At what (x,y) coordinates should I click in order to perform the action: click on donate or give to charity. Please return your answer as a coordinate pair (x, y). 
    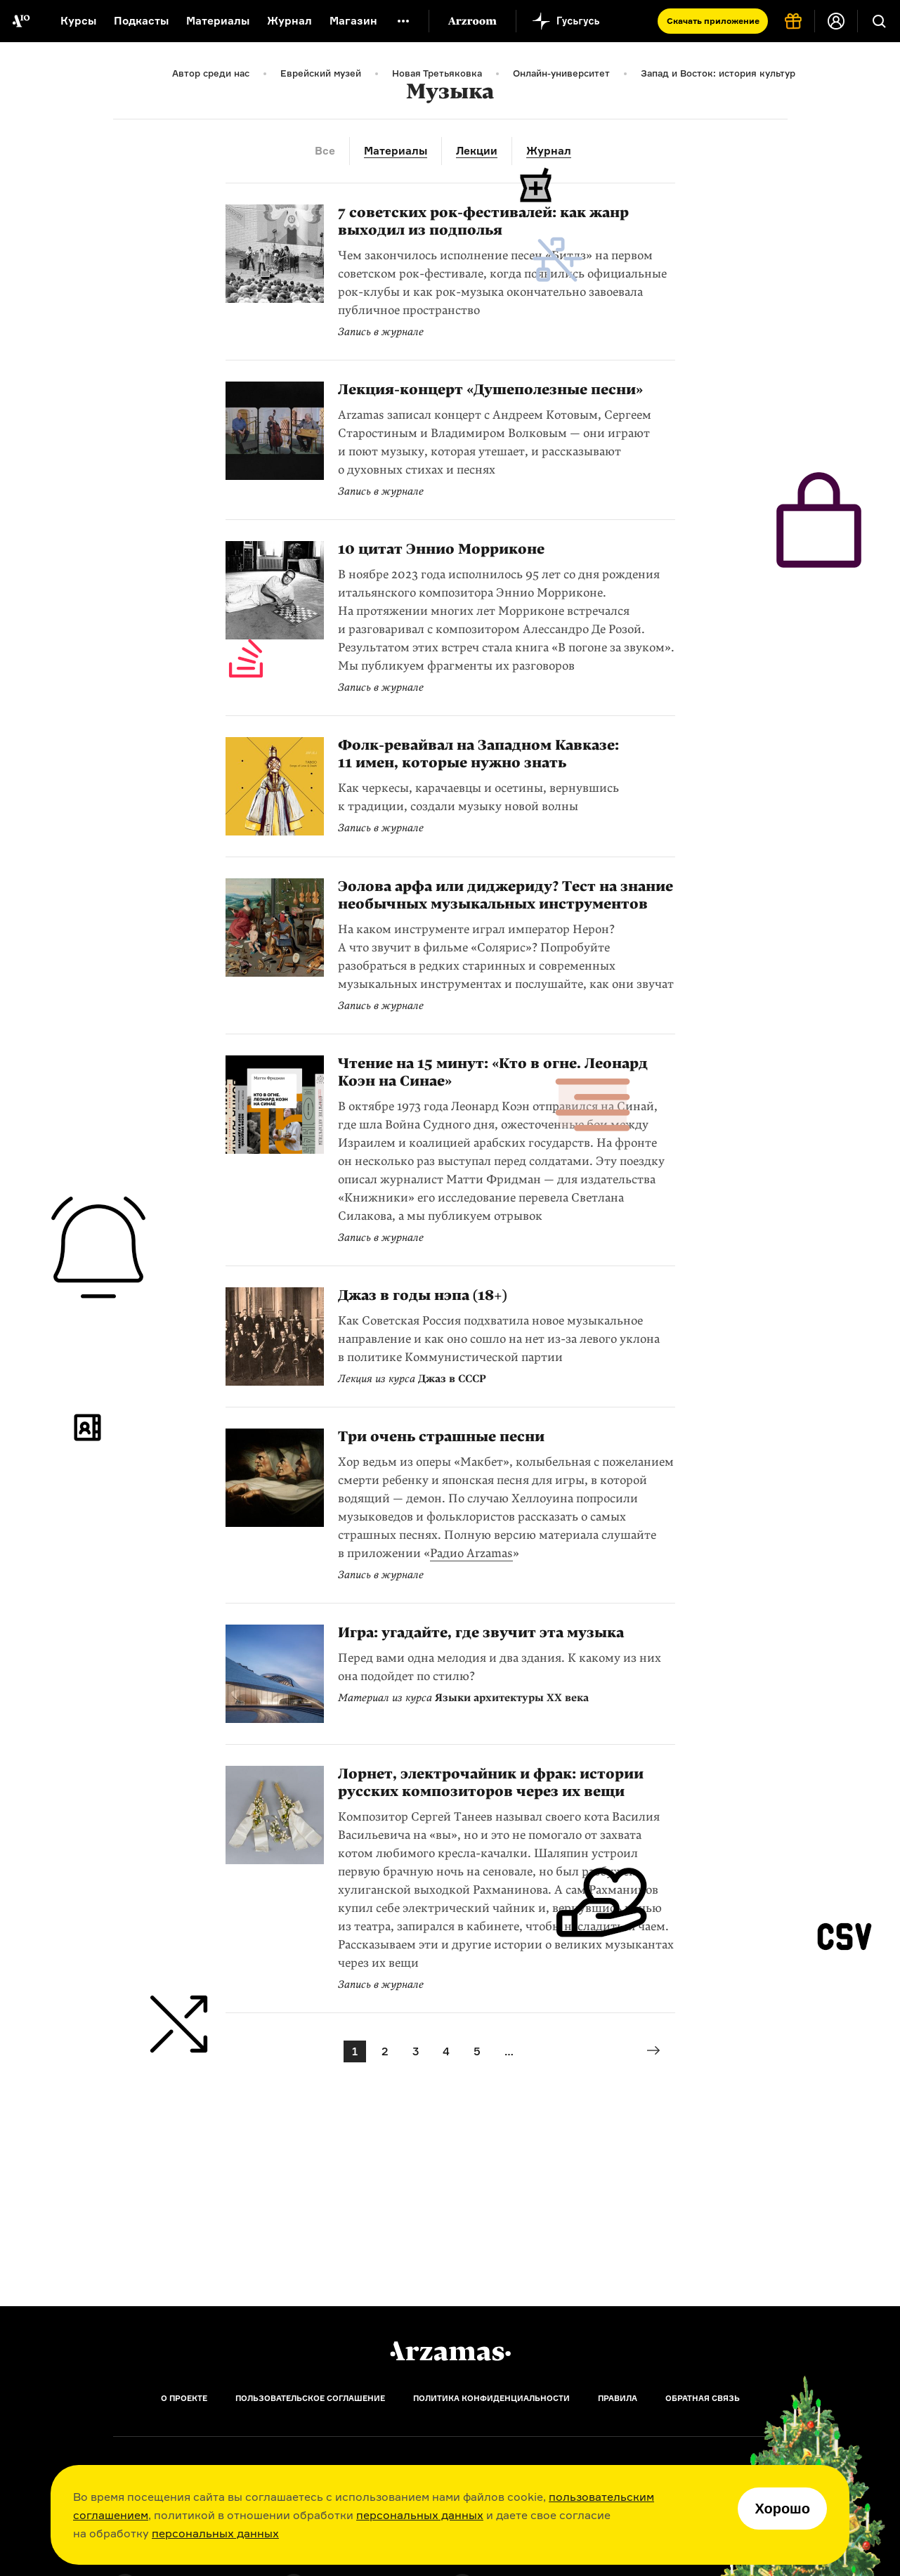
    Looking at the image, I should click on (604, 1904).